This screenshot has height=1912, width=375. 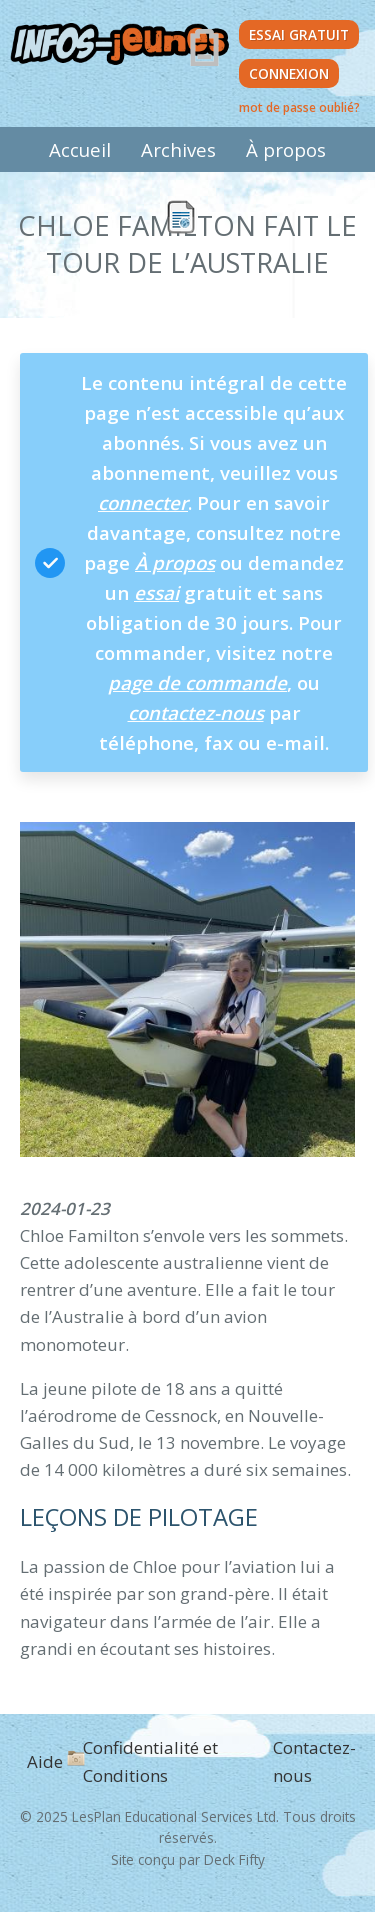 I want to click on libreoffice web template file type, so click(x=181, y=217).